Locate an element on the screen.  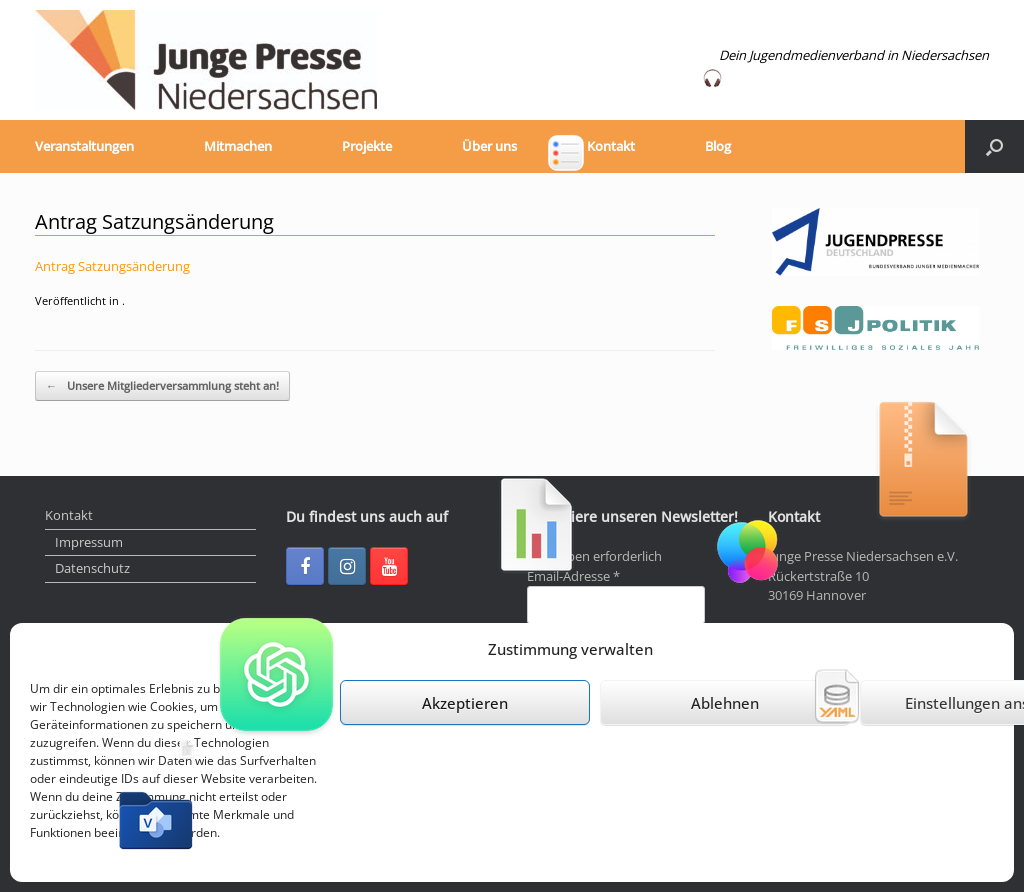
open folder containing microsoft visio files is located at coordinates (155, 822).